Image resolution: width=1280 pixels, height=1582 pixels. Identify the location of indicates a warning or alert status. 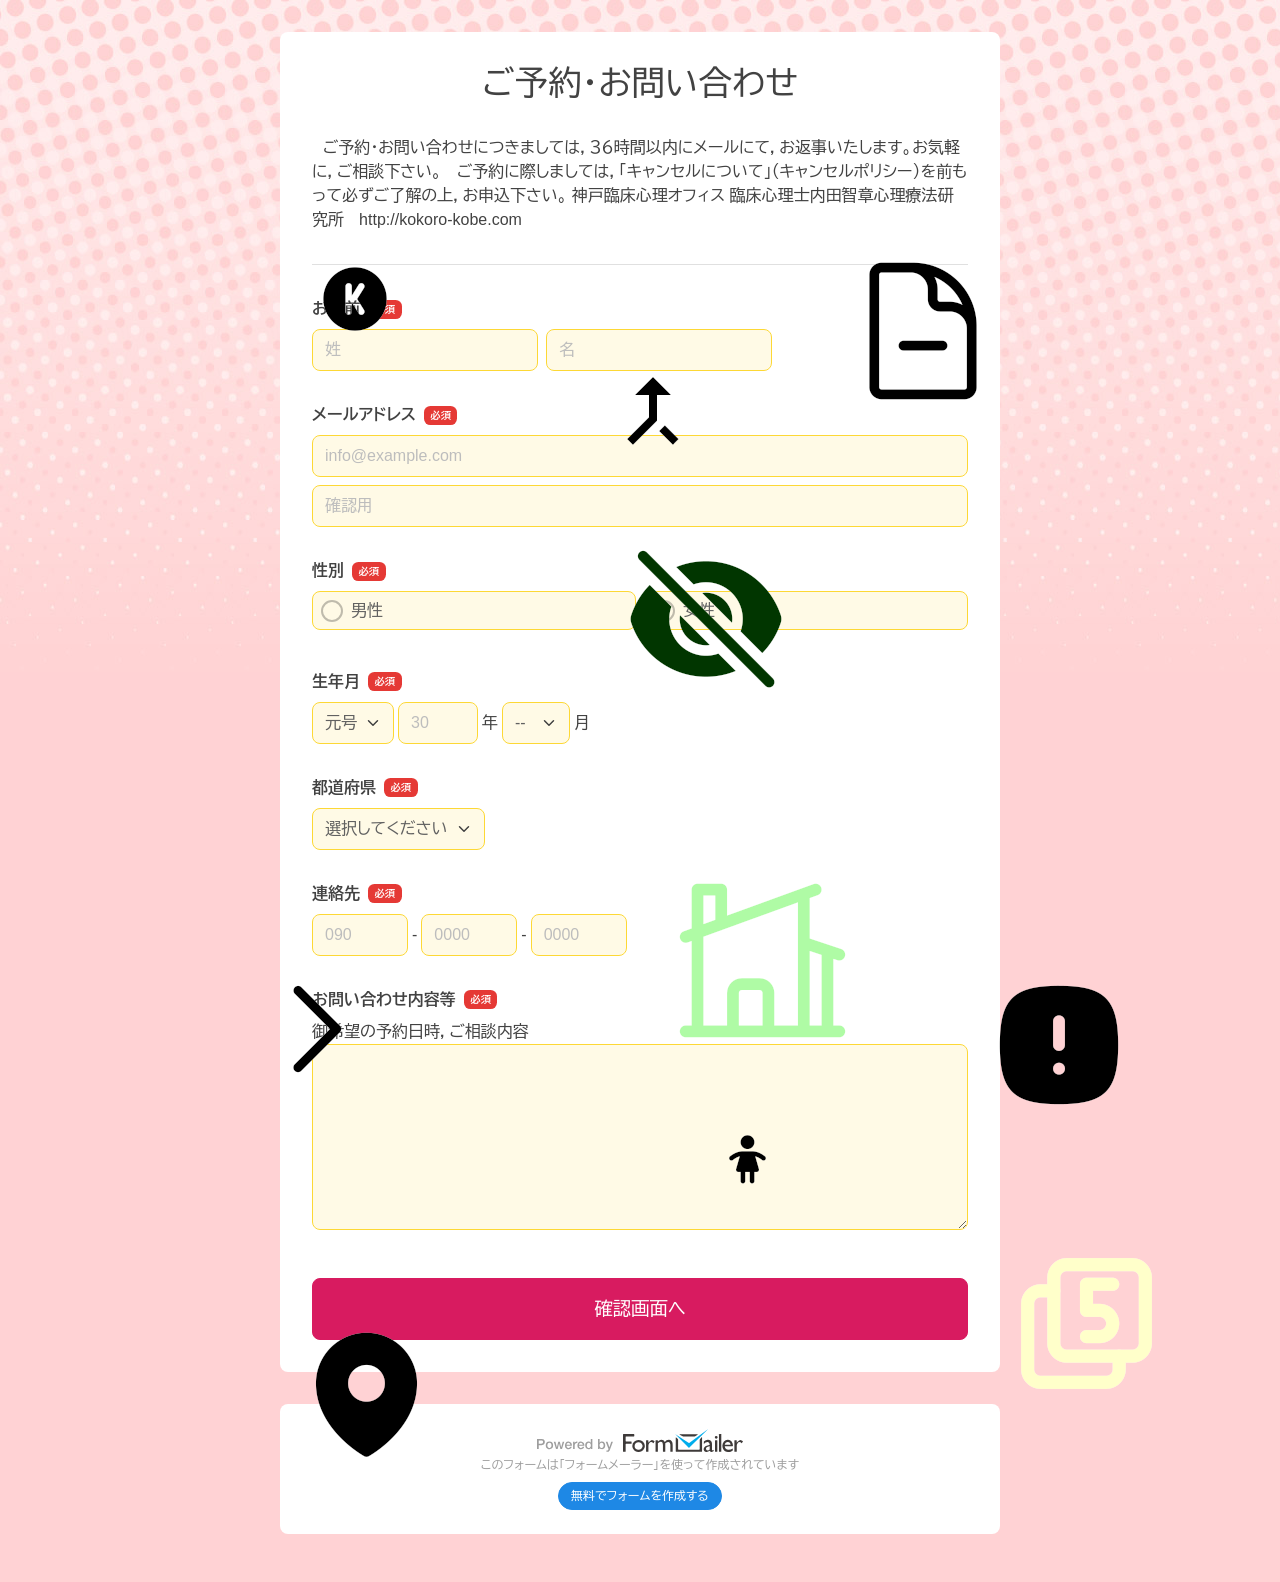
(1059, 1045).